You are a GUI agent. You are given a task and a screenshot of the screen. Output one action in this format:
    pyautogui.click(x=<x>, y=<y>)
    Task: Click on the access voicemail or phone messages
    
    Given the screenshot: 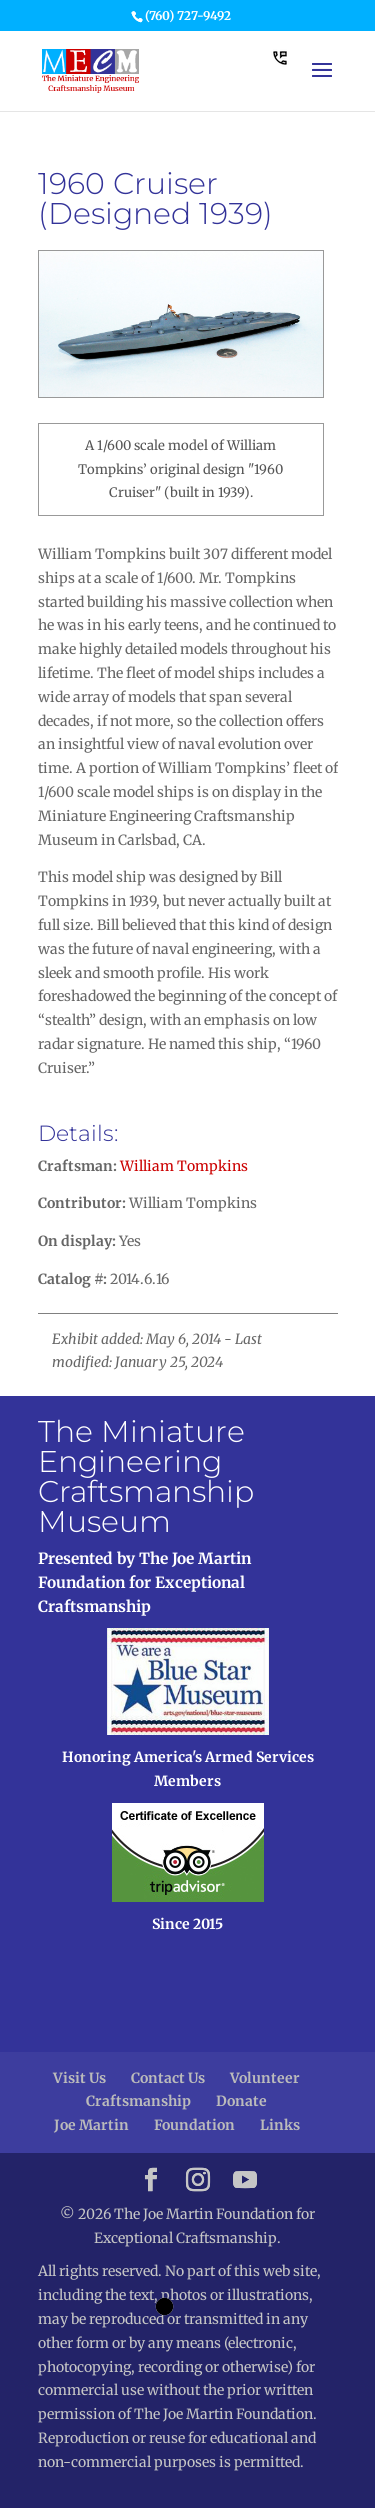 What is the action you would take?
    pyautogui.click(x=280, y=58)
    